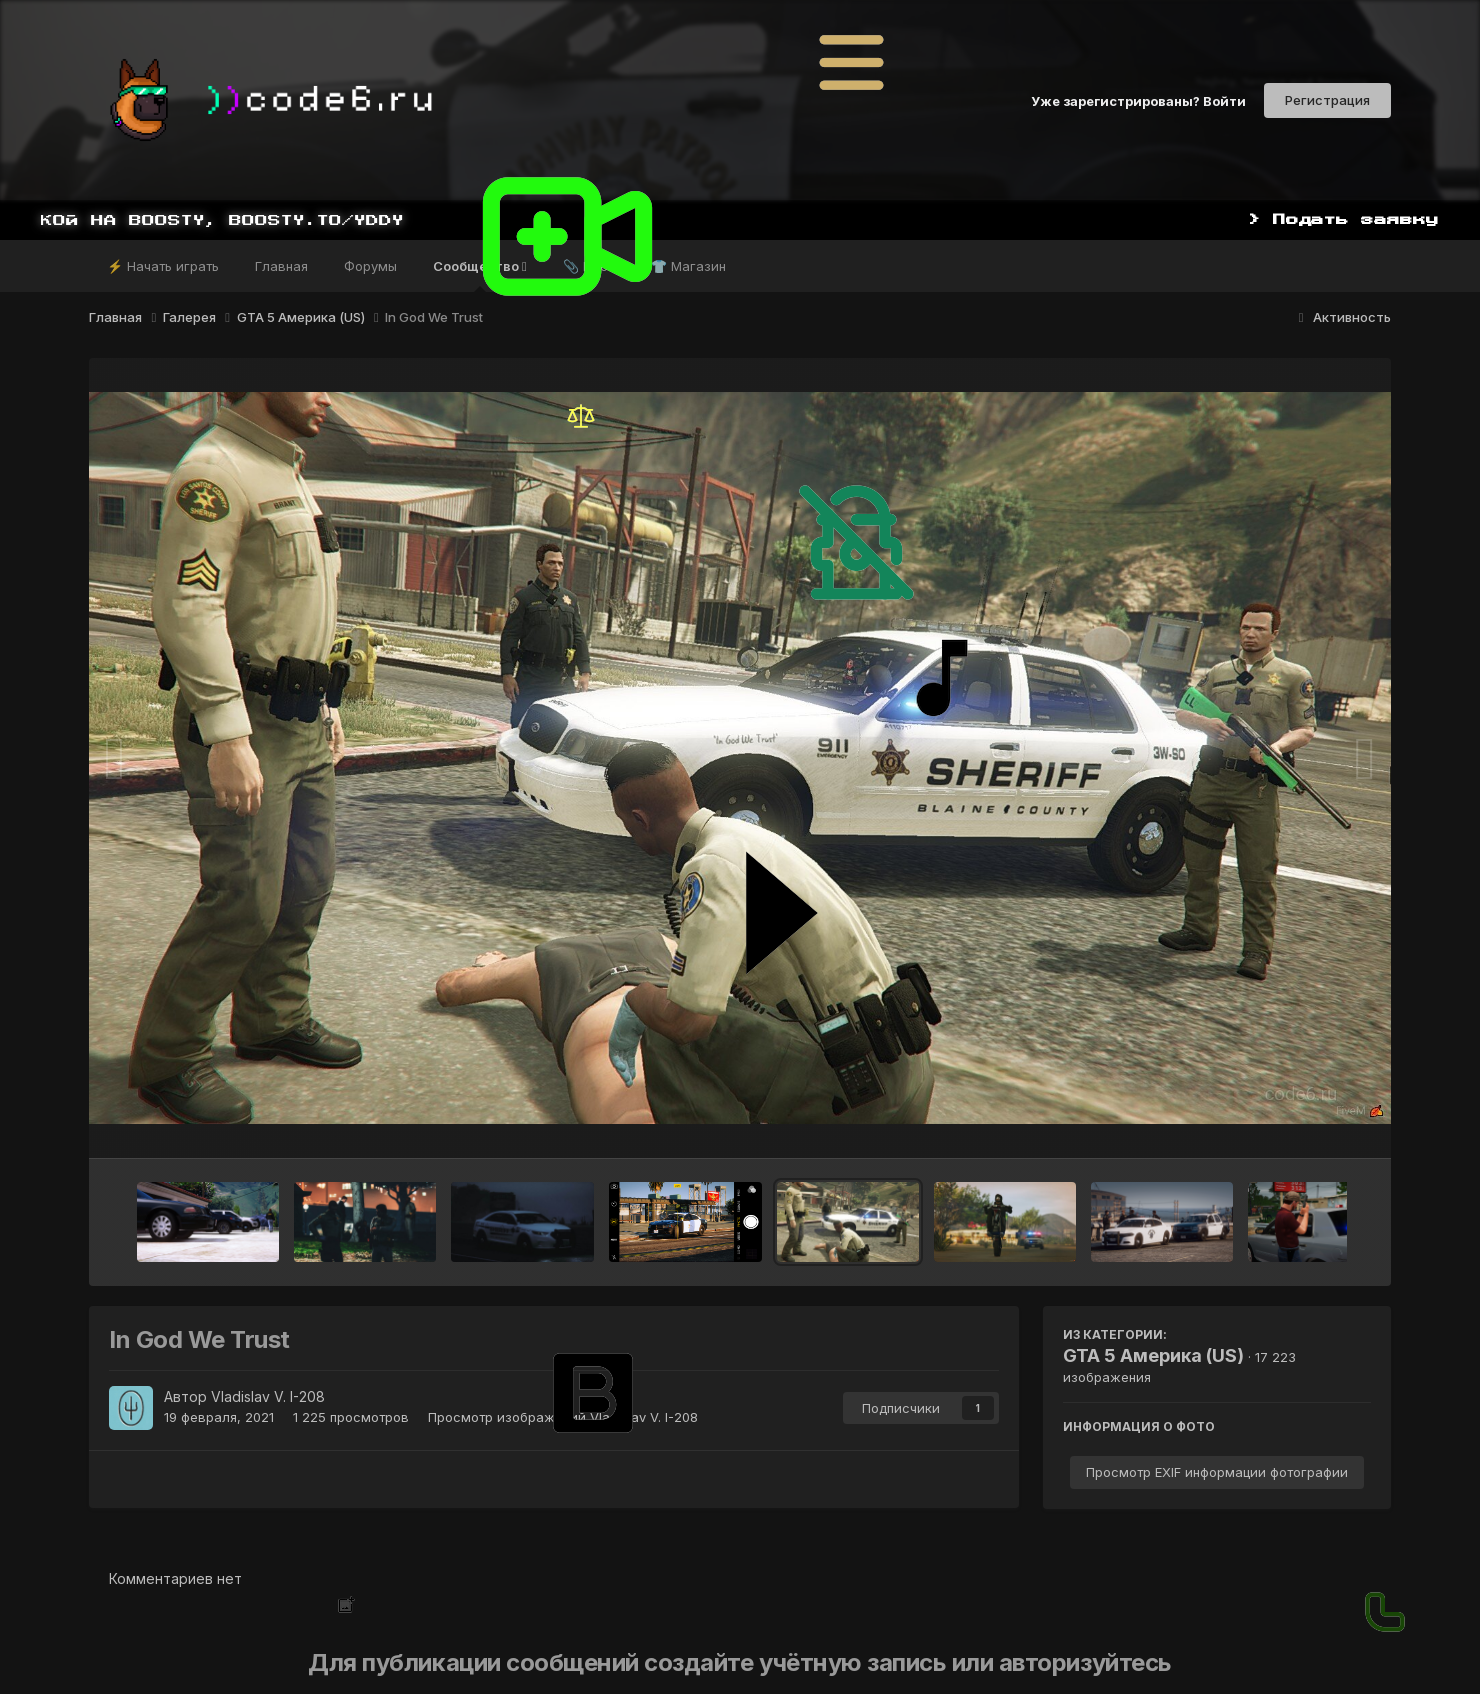 This screenshot has width=1480, height=1694. Describe the element at coordinates (581, 416) in the screenshot. I see `view license or legal information` at that location.